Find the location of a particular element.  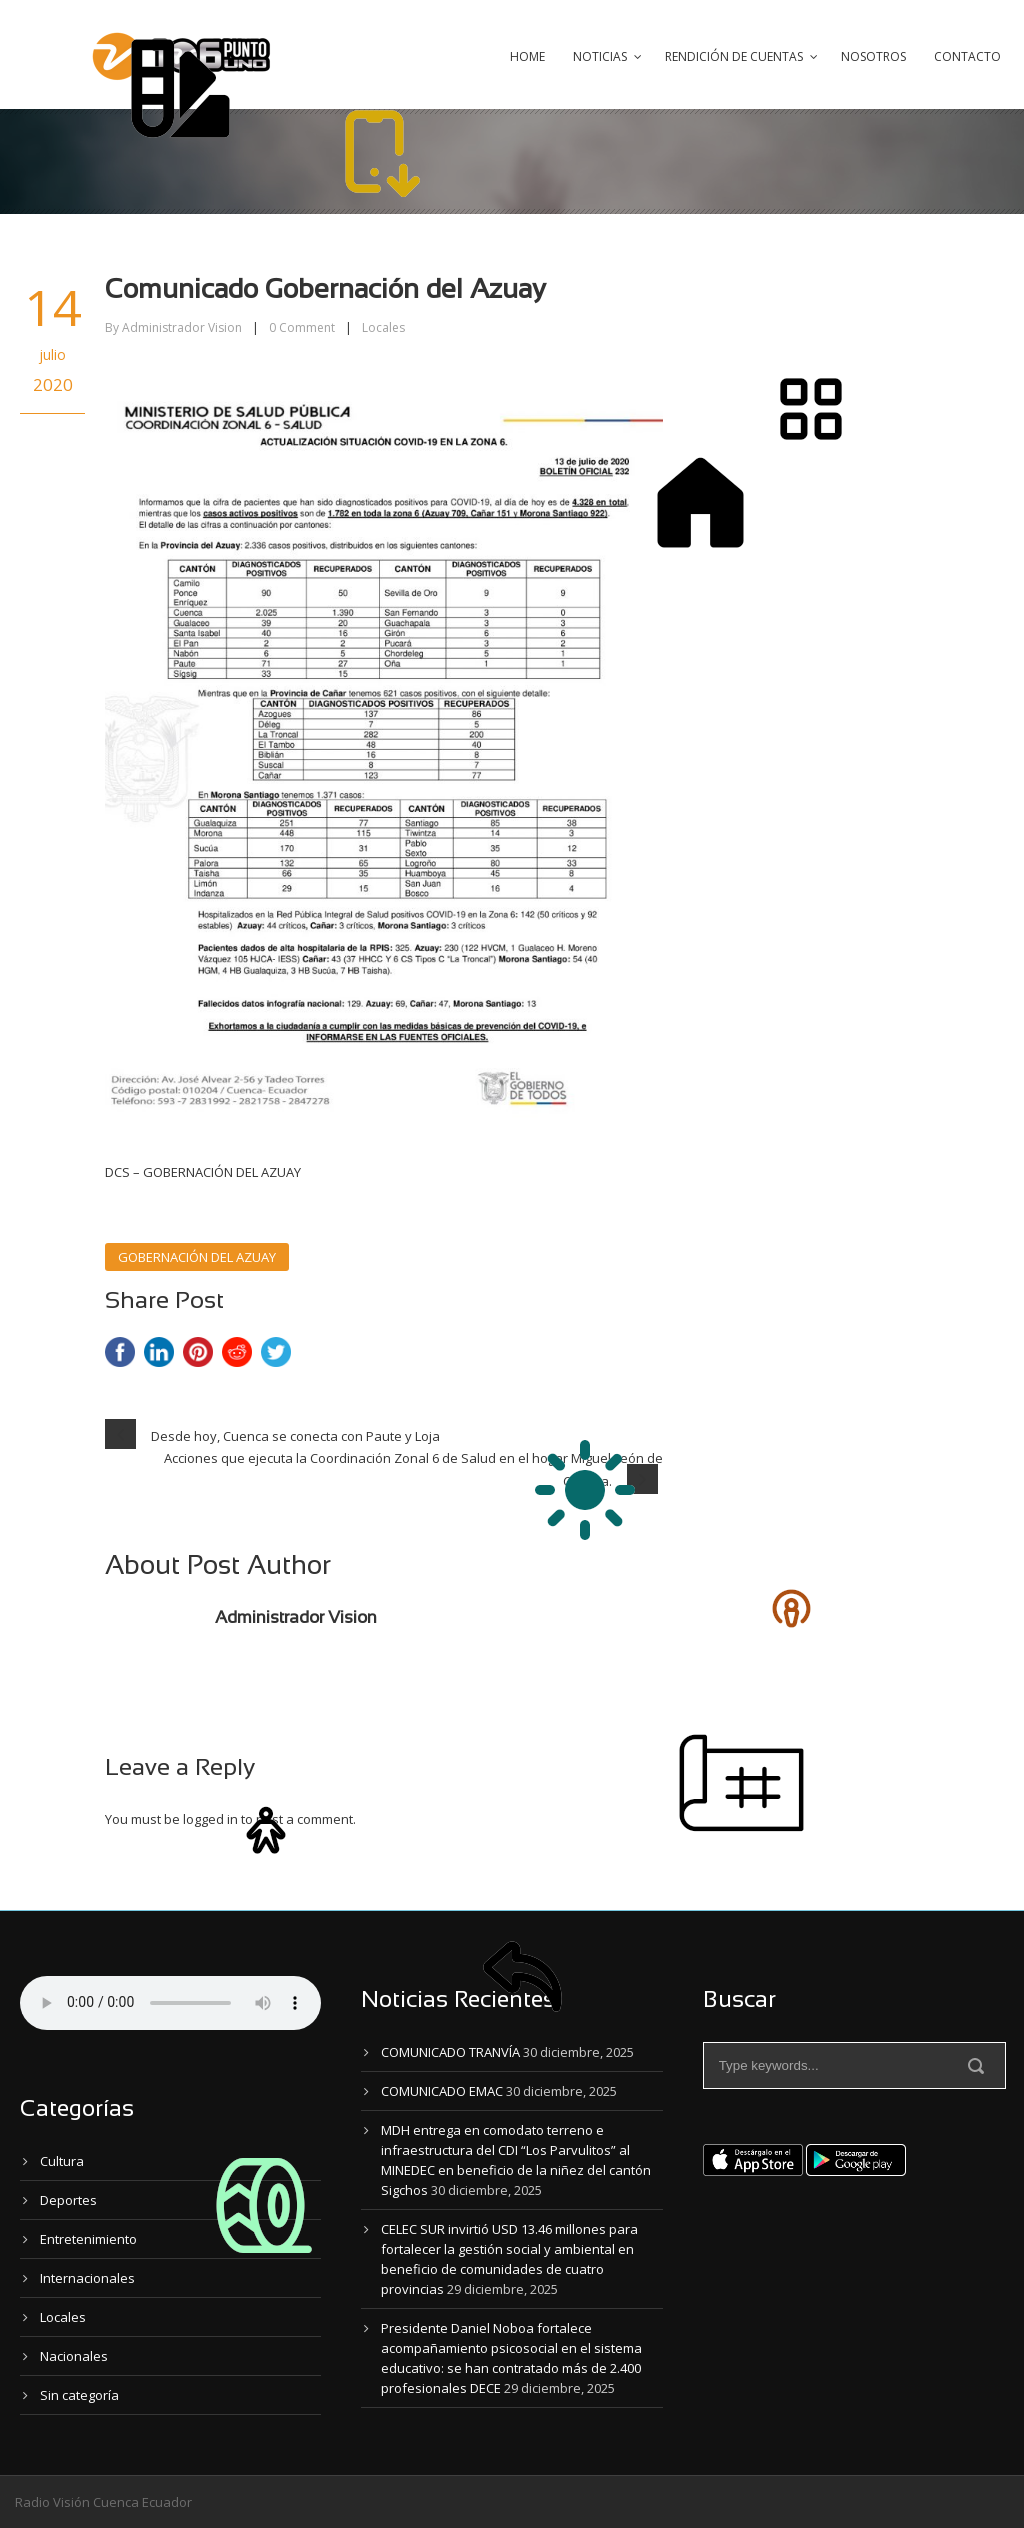

view tire pressure or status is located at coordinates (260, 2205).